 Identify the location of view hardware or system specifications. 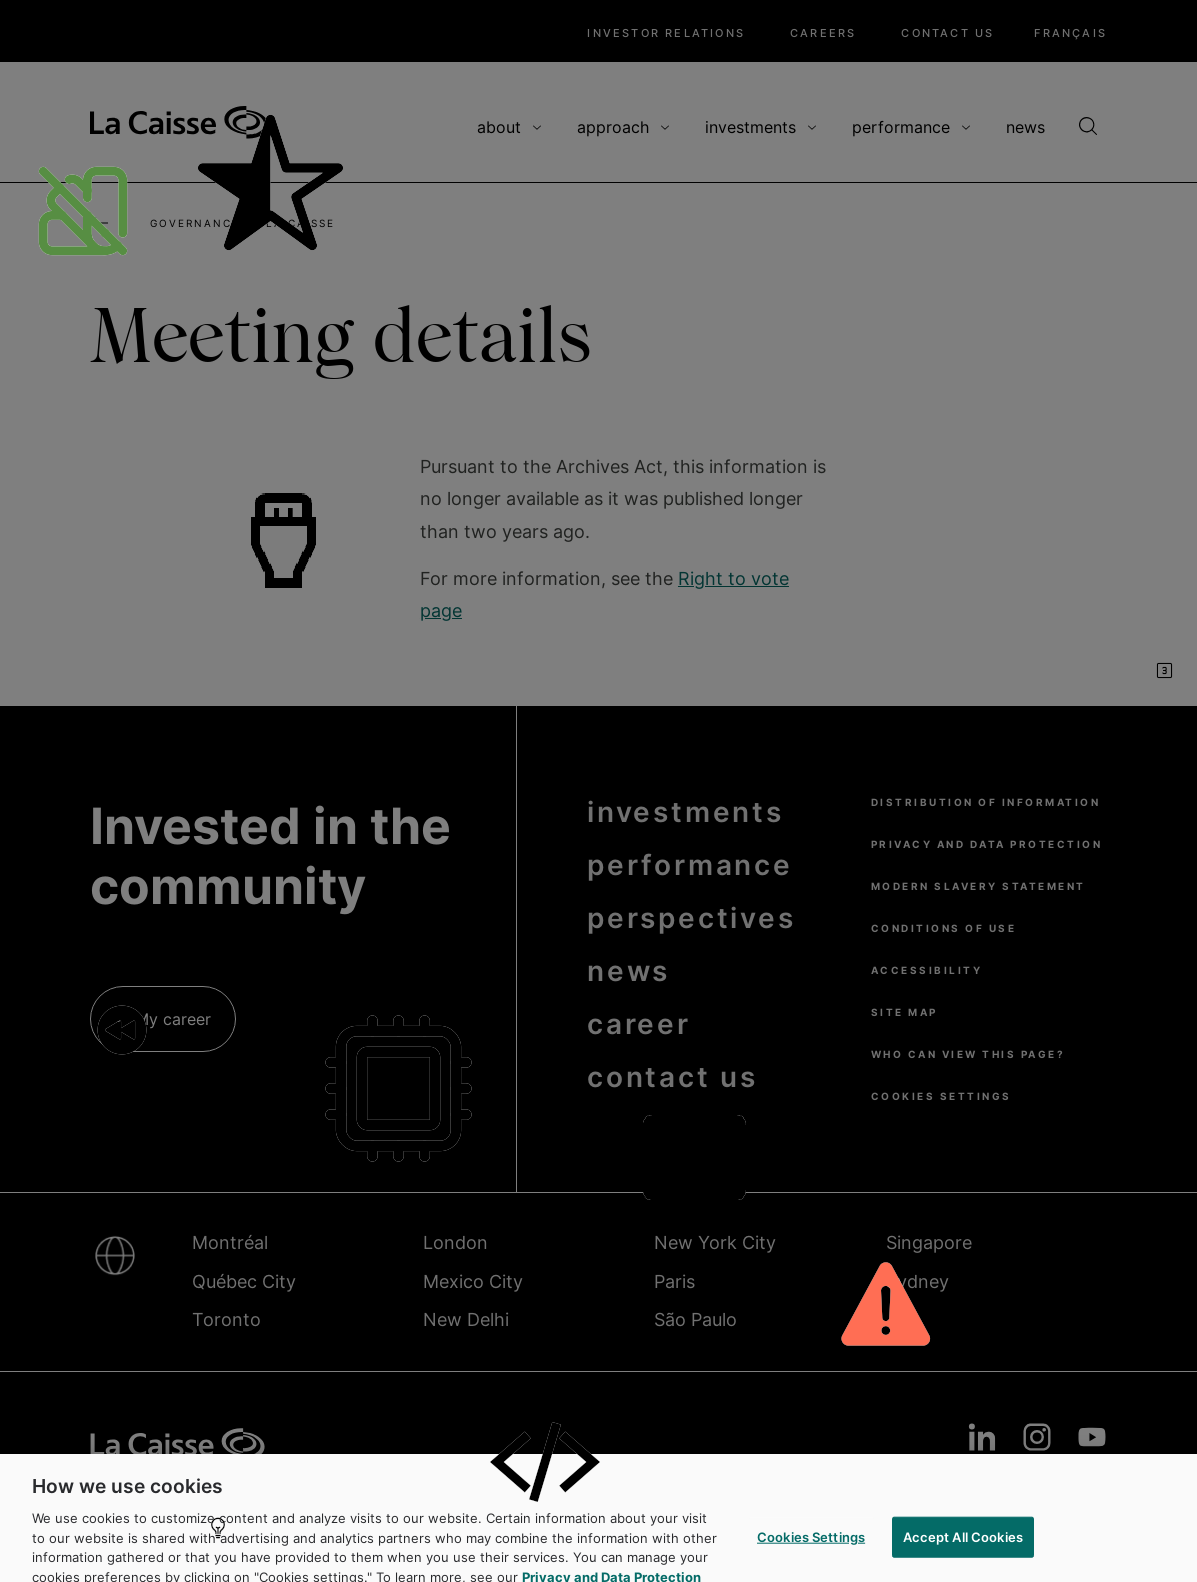
(398, 1088).